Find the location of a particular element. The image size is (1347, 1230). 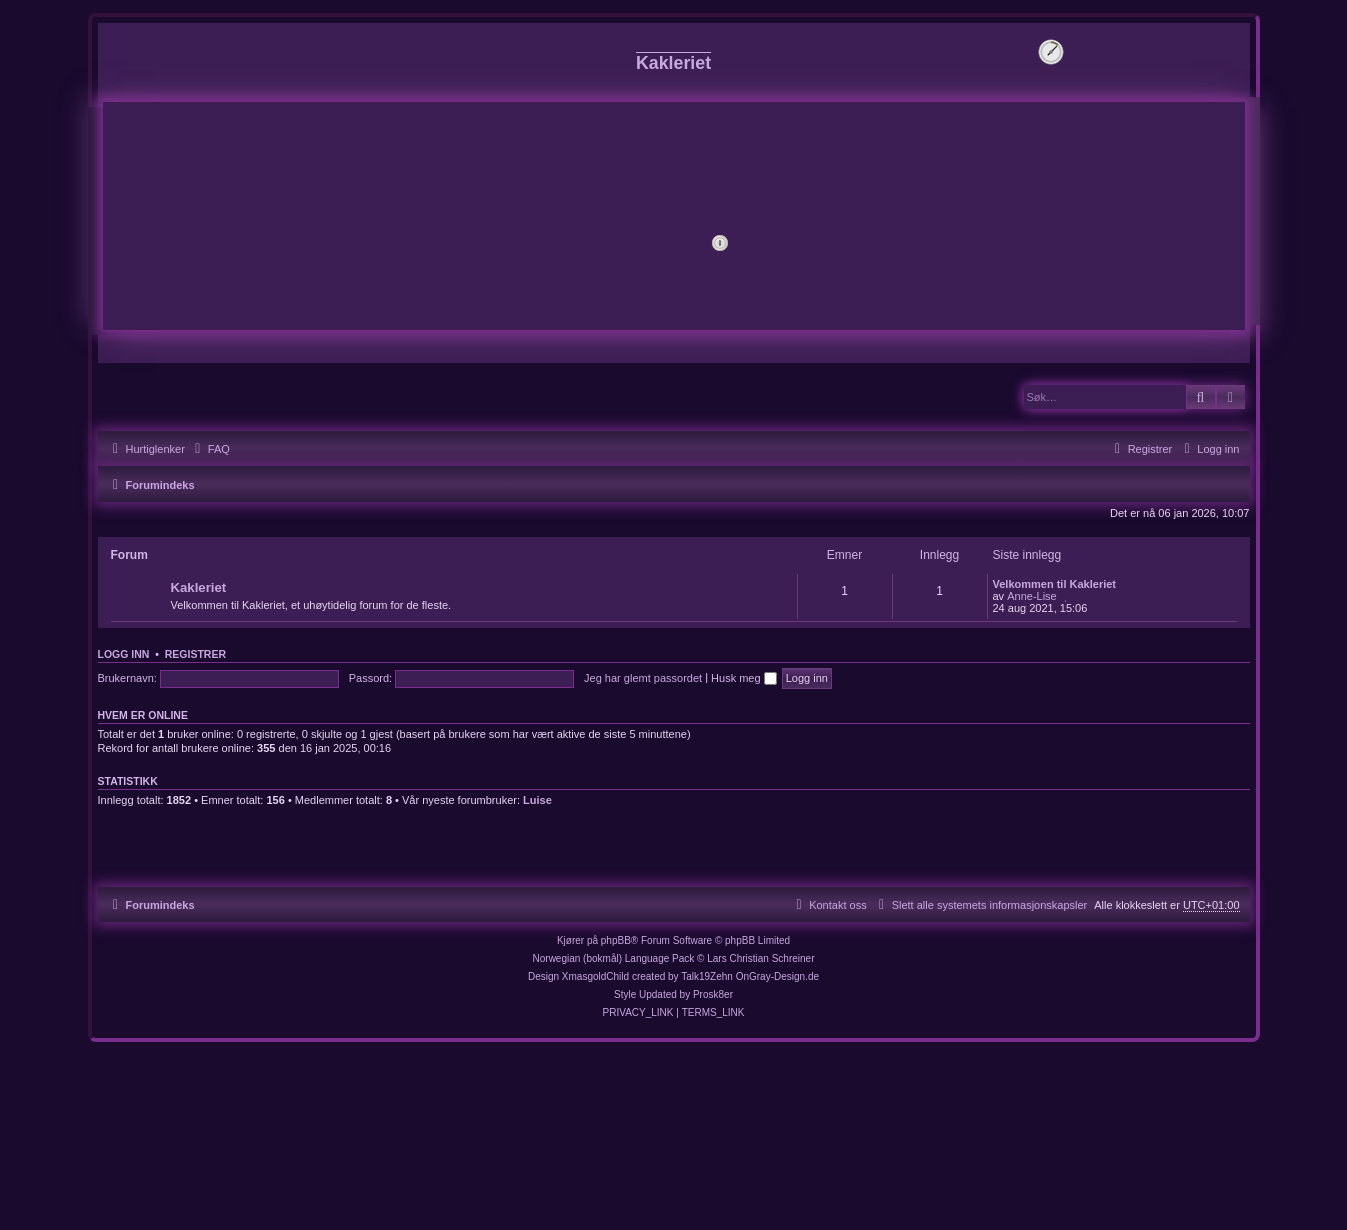

open sysprof system profiler application is located at coordinates (1051, 52).